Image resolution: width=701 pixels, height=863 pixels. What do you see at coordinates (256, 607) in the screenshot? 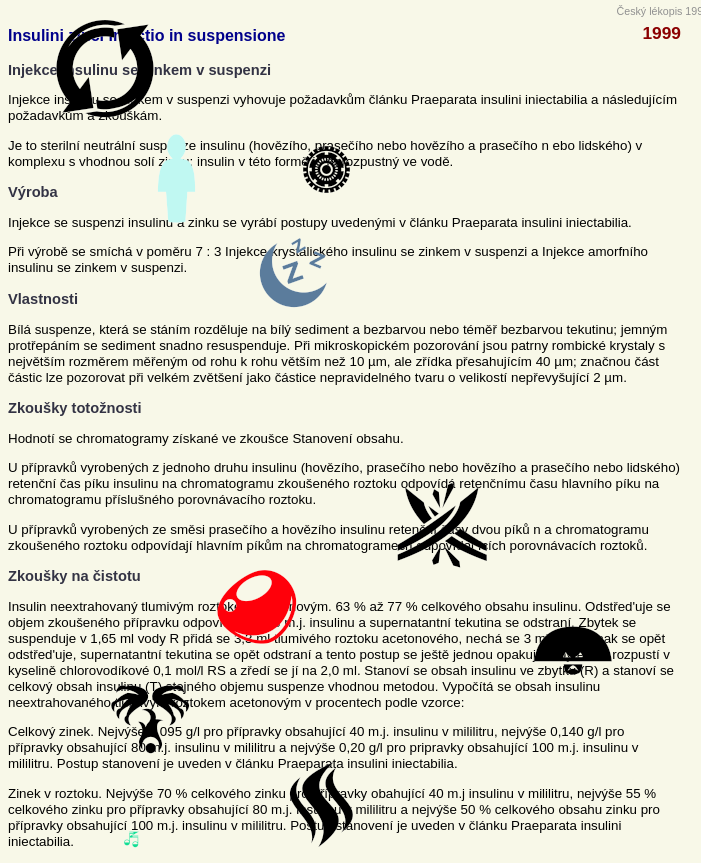
I see `hatch or incubate a creature in gameplay` at bounding box center [256, 607].